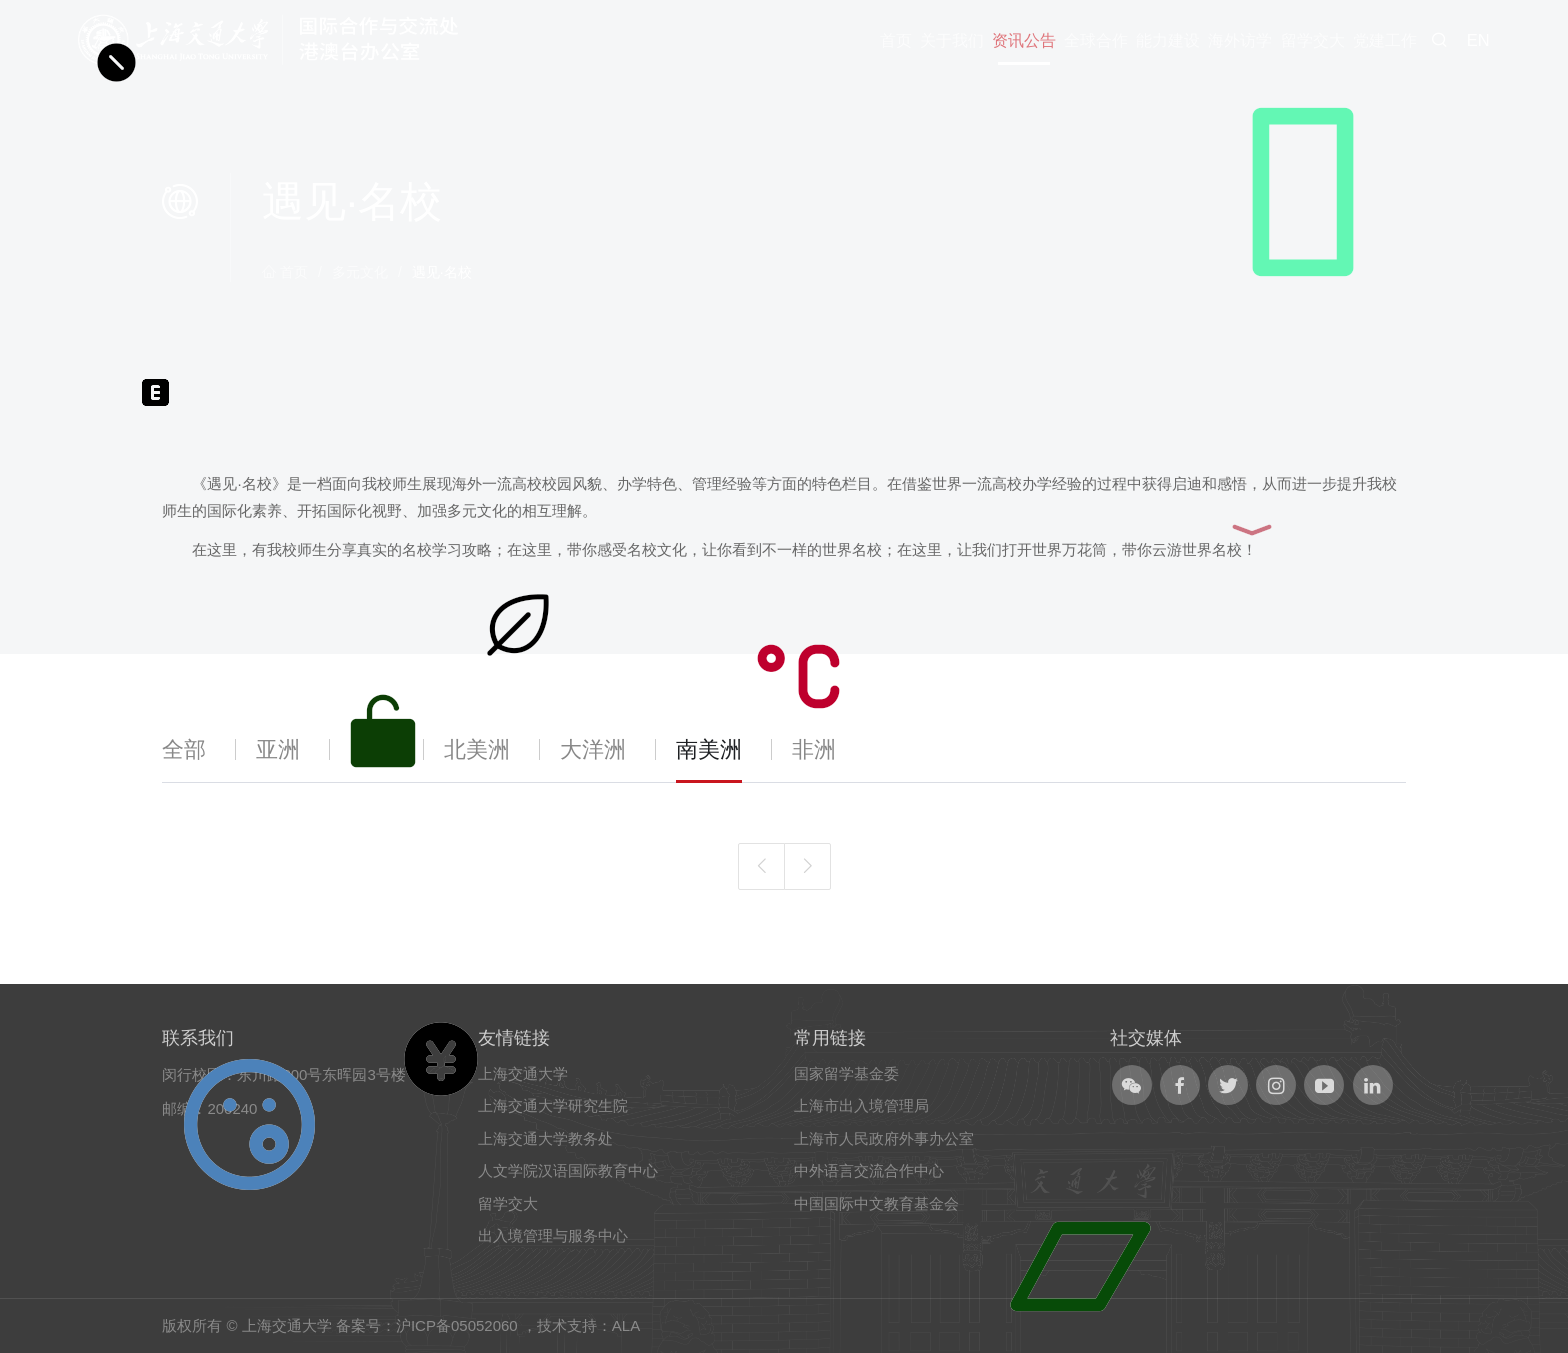  Describe the element at coordinates (1303, 192) in the screenshot. I see `national geographic brand logo` at that location.